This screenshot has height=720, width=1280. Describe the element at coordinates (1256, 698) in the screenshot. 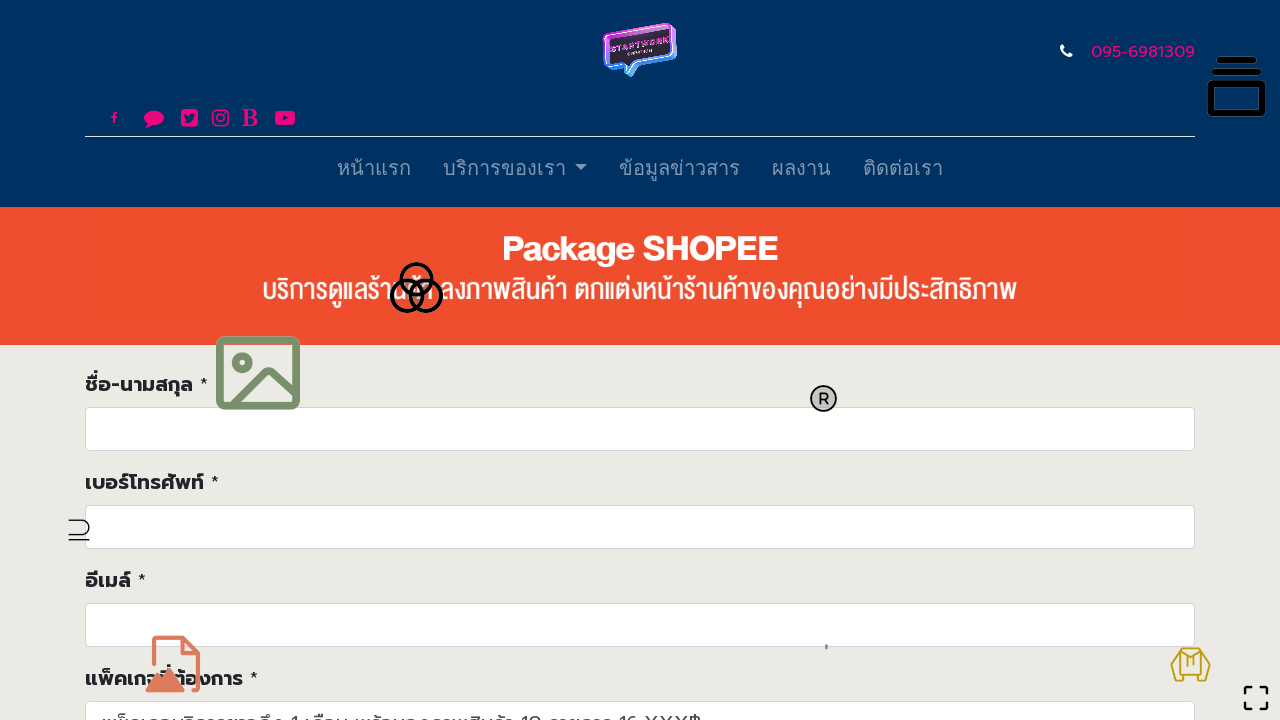

I see `enter fullscreen mode` at that location.